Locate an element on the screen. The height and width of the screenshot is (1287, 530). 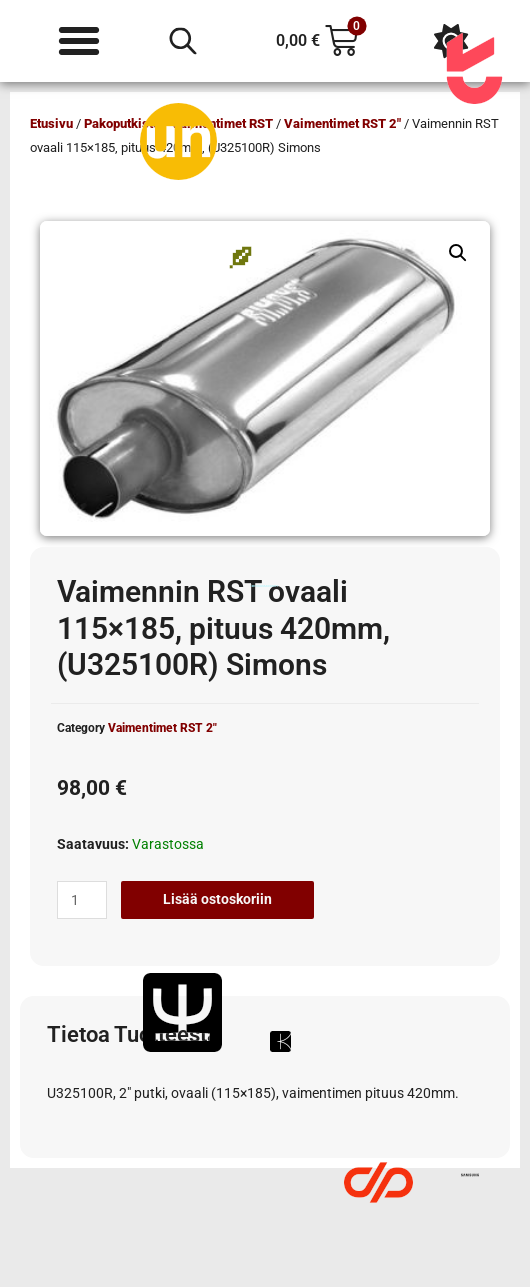
Samsung brand logo is located at coordinates (470, 1175).